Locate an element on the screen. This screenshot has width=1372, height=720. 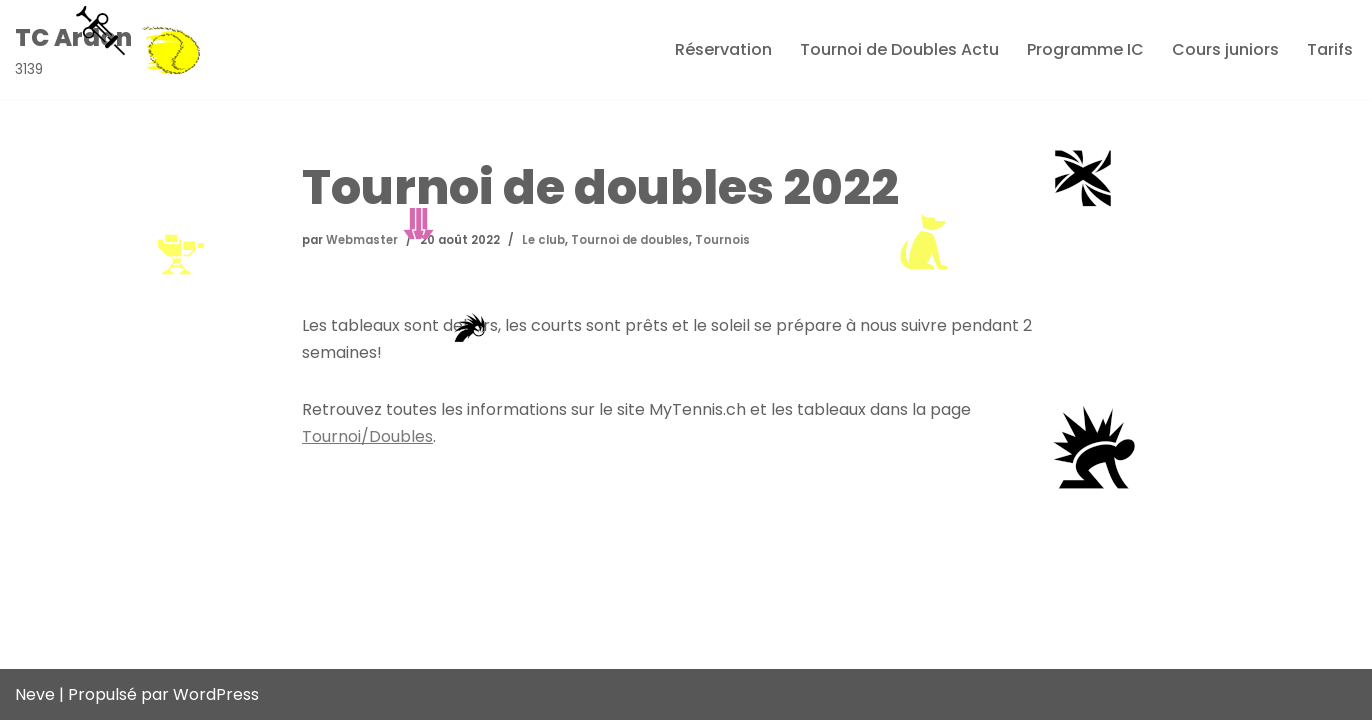
activate a powerful downward attack or smash move is located at coordinates (418, 223).